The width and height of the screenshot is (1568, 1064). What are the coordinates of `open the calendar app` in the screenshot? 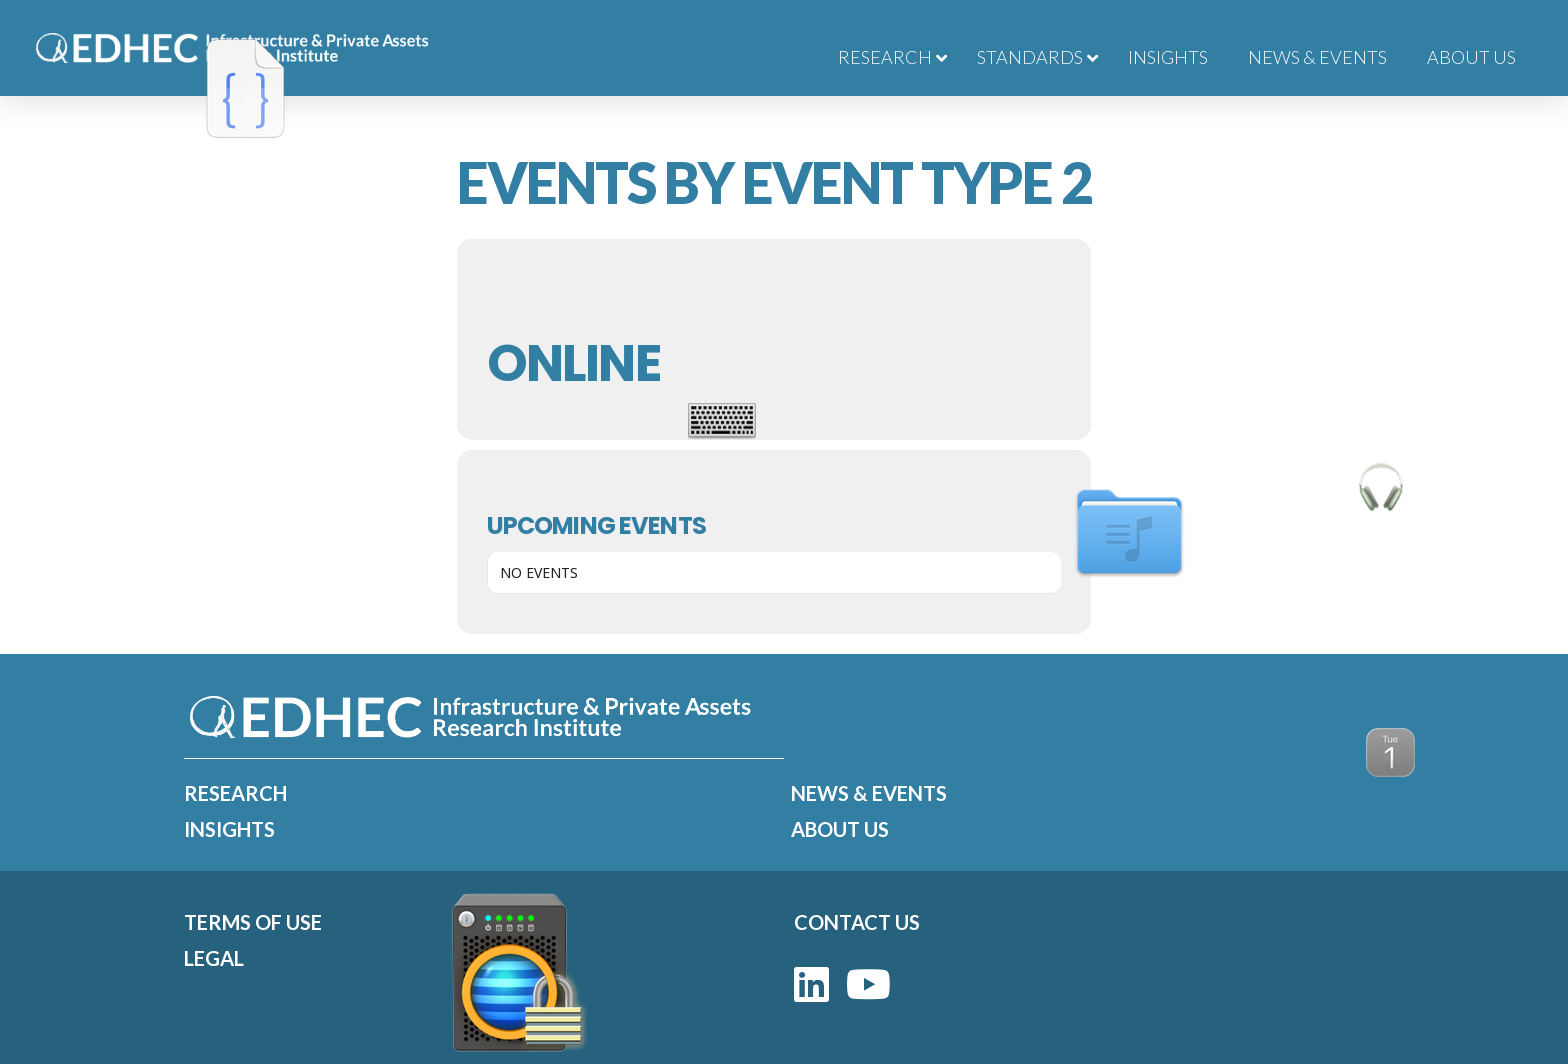 It's located at (1390, 752).